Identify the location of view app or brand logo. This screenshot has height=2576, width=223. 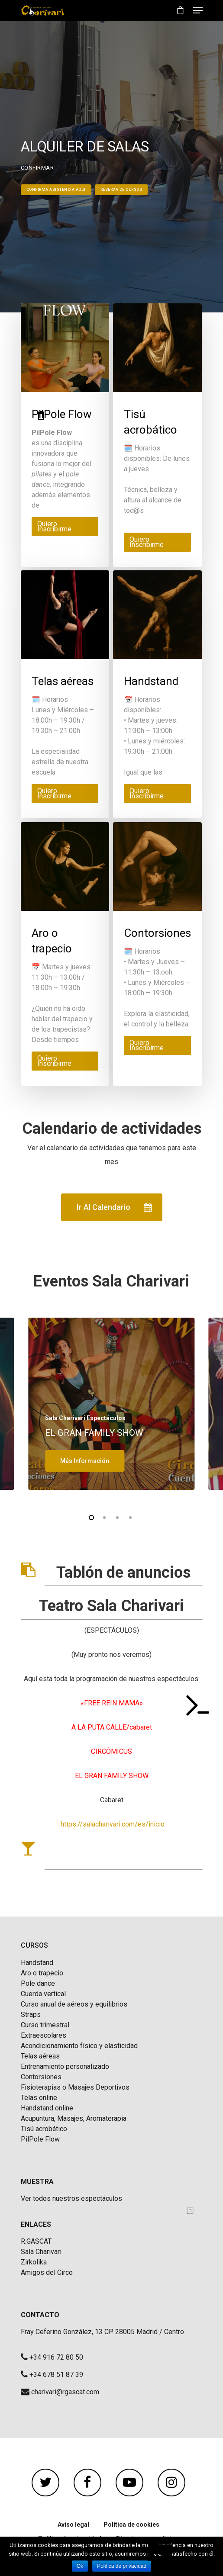
(190, 2211).